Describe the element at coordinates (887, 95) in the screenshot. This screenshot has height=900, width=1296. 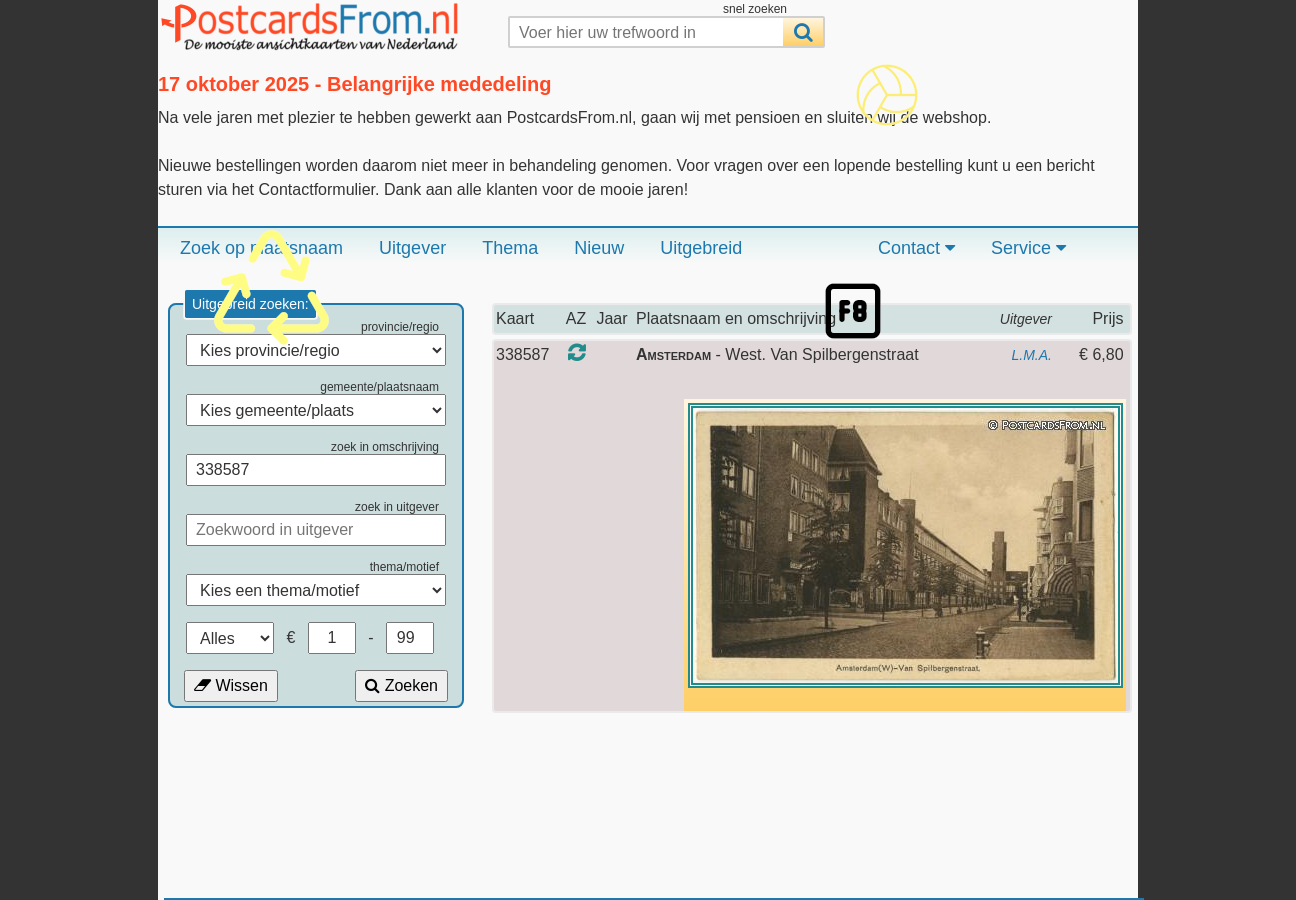
I see `volleyball sport category or activity` at that location.